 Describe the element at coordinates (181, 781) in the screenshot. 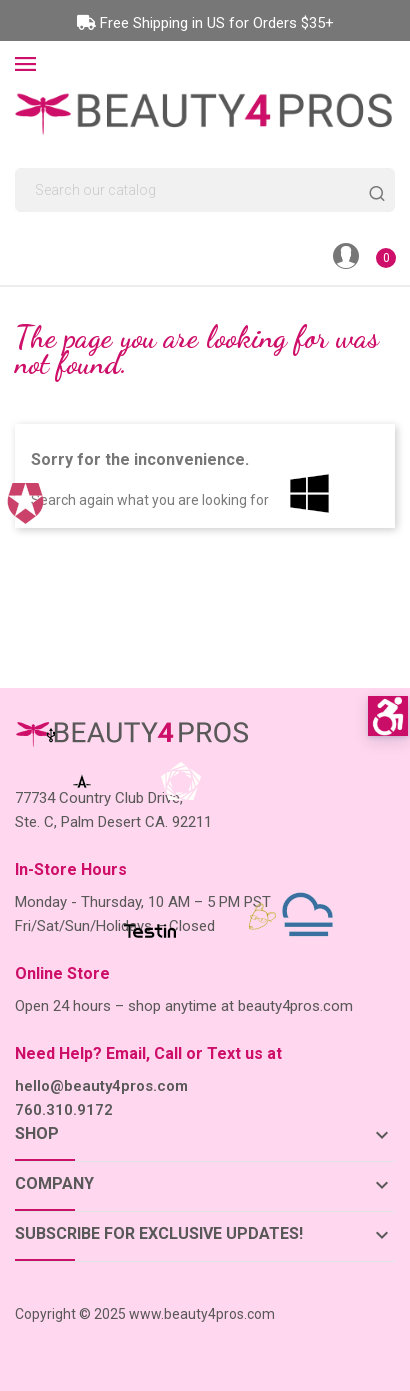

I see `PySyft library or framework logo` at that location.